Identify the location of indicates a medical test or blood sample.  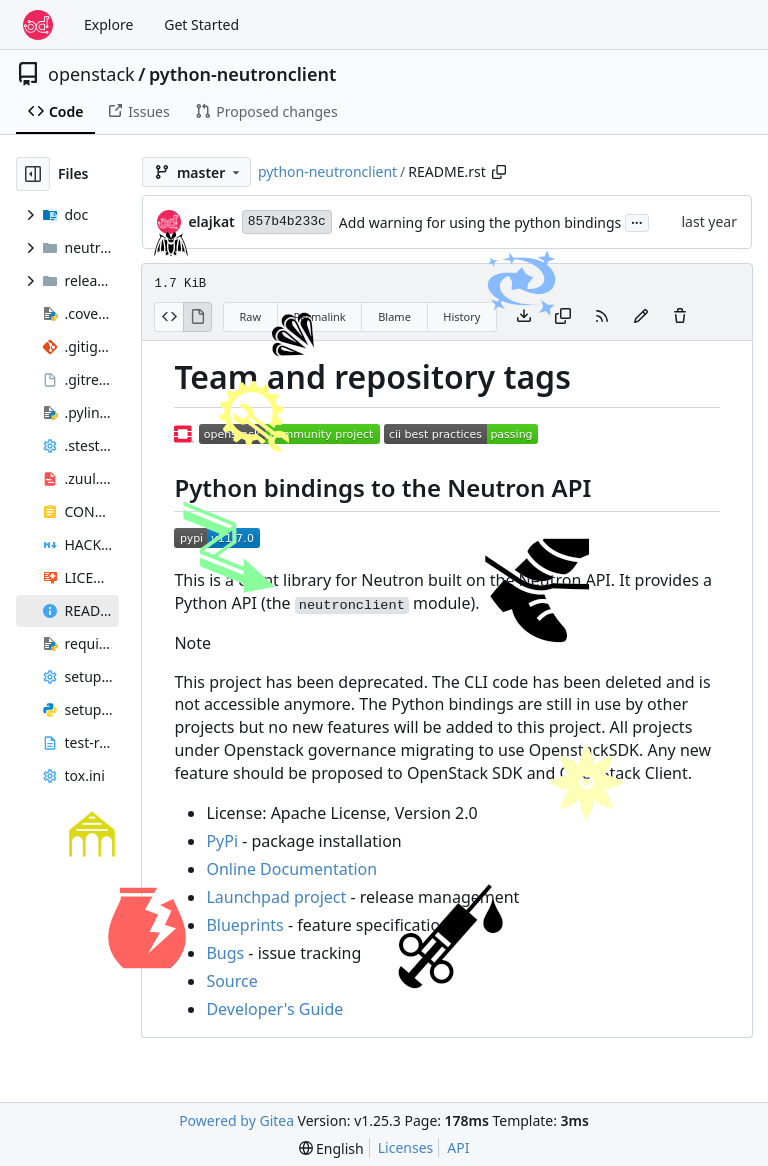
(451, 936).